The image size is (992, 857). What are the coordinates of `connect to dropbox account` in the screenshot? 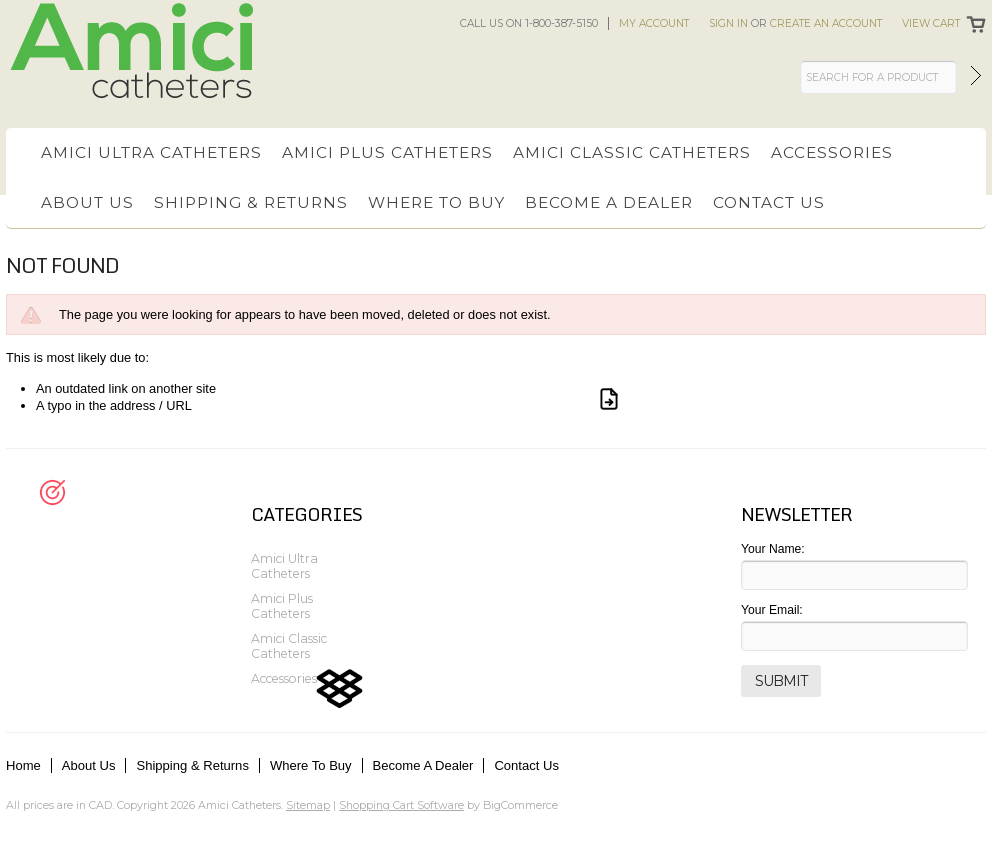 It's located at (339, 687).